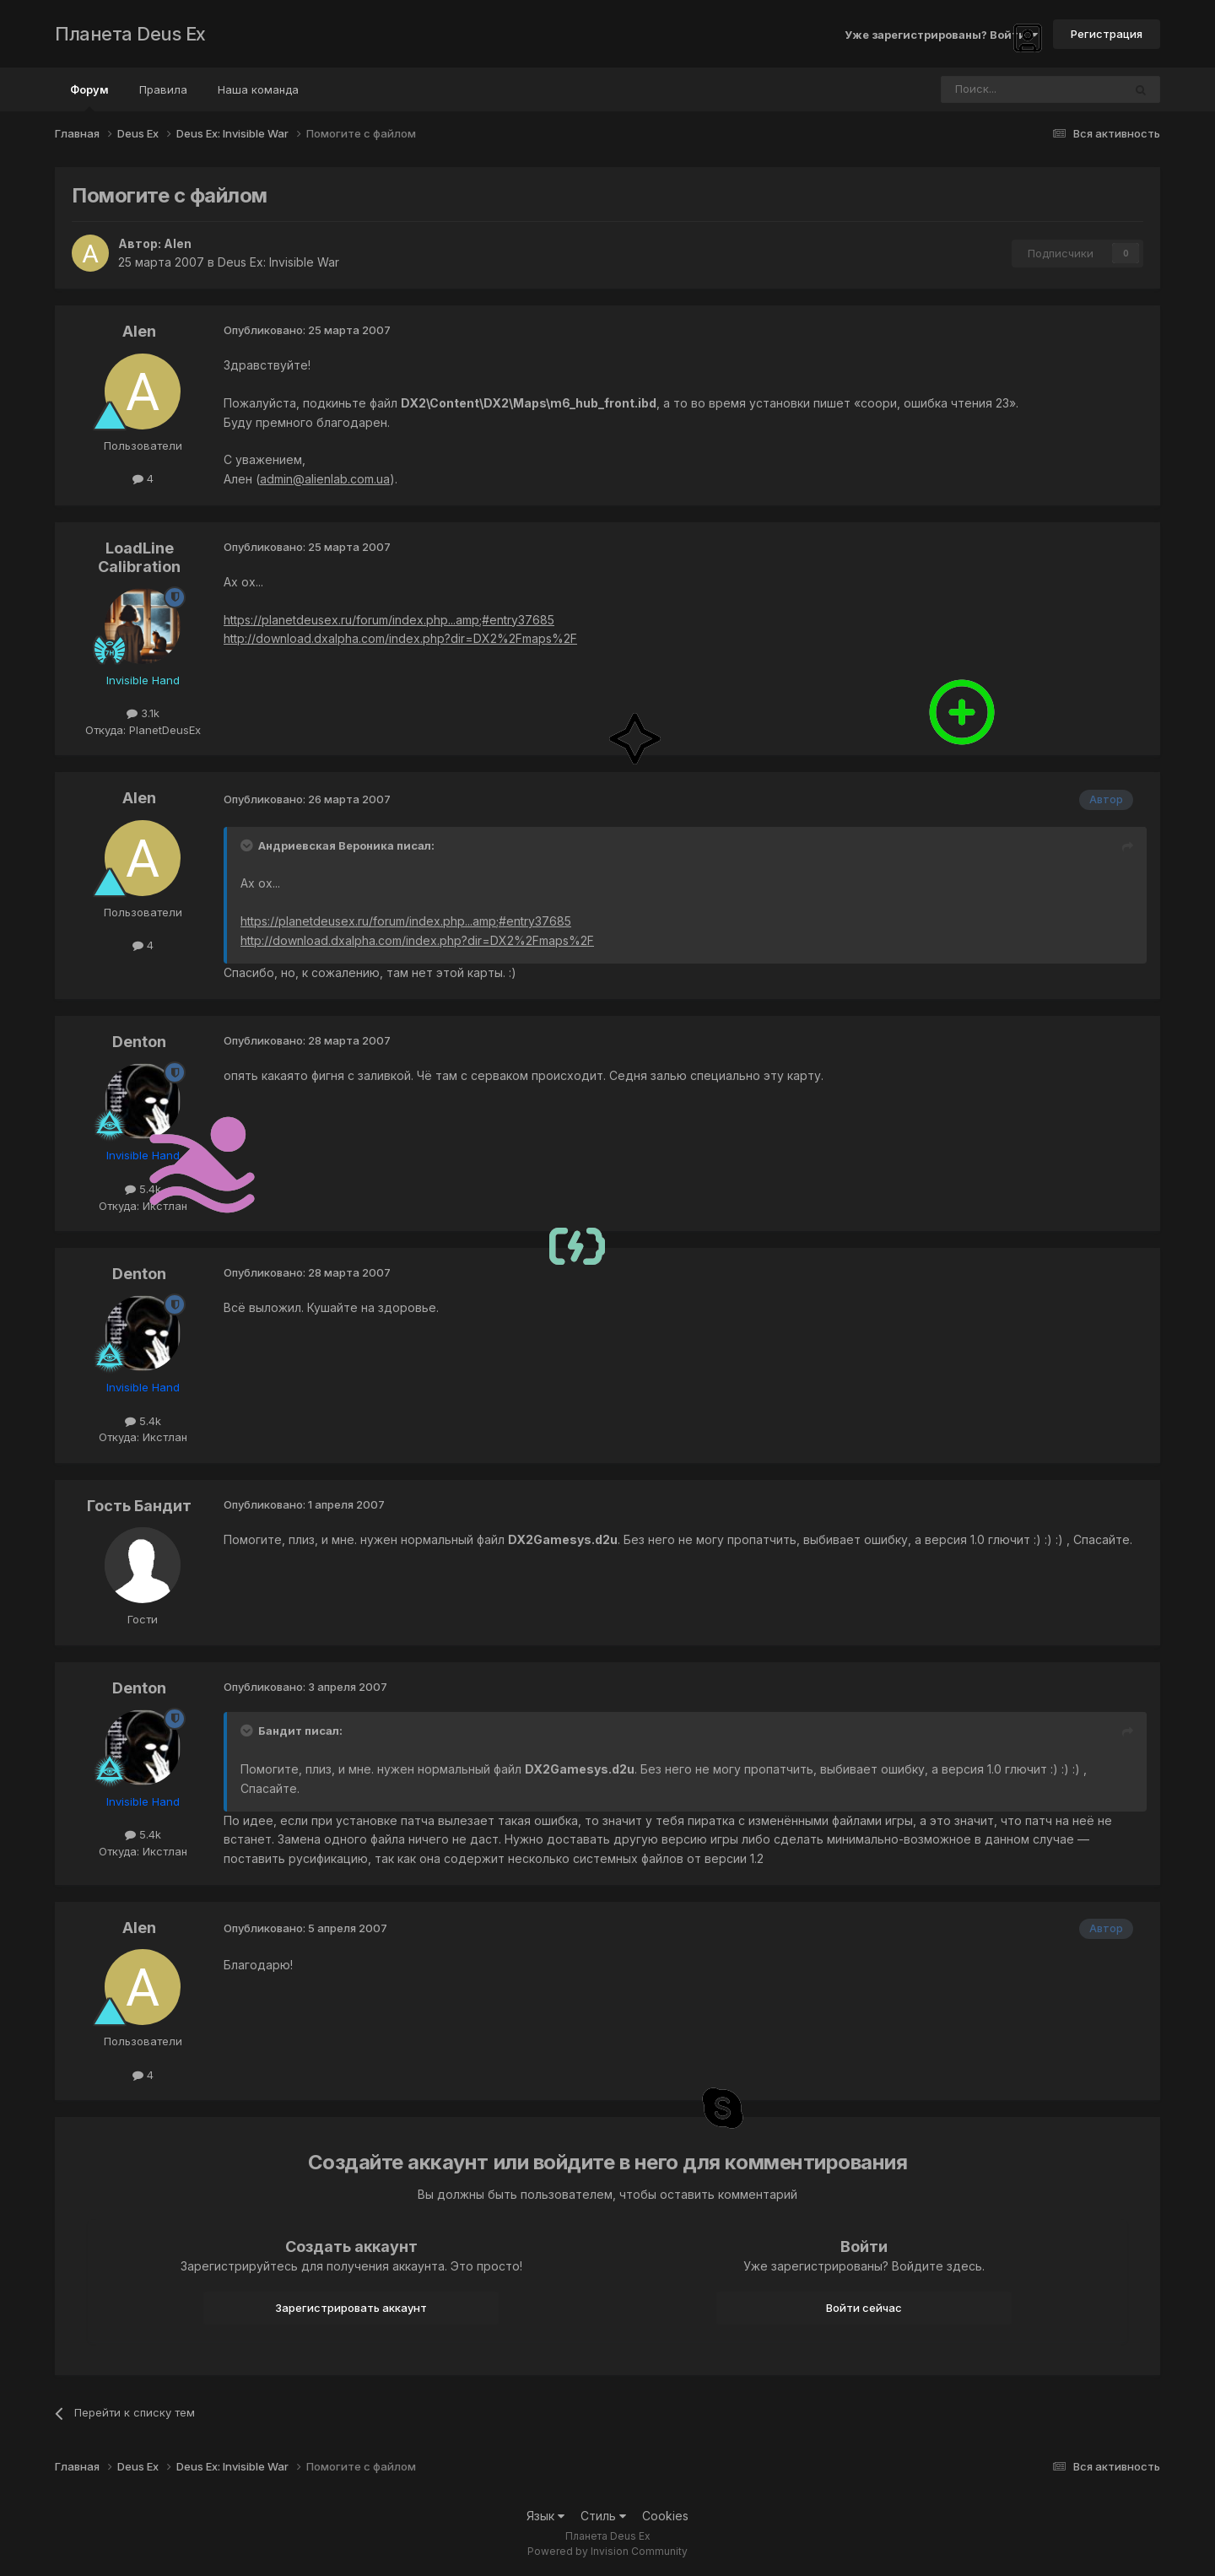 This screenshot has width=1215, height=2576. What do you see at coordinates (962, 712) in the screenshot?
I see `add a new item` at bounding box center [962, 712].